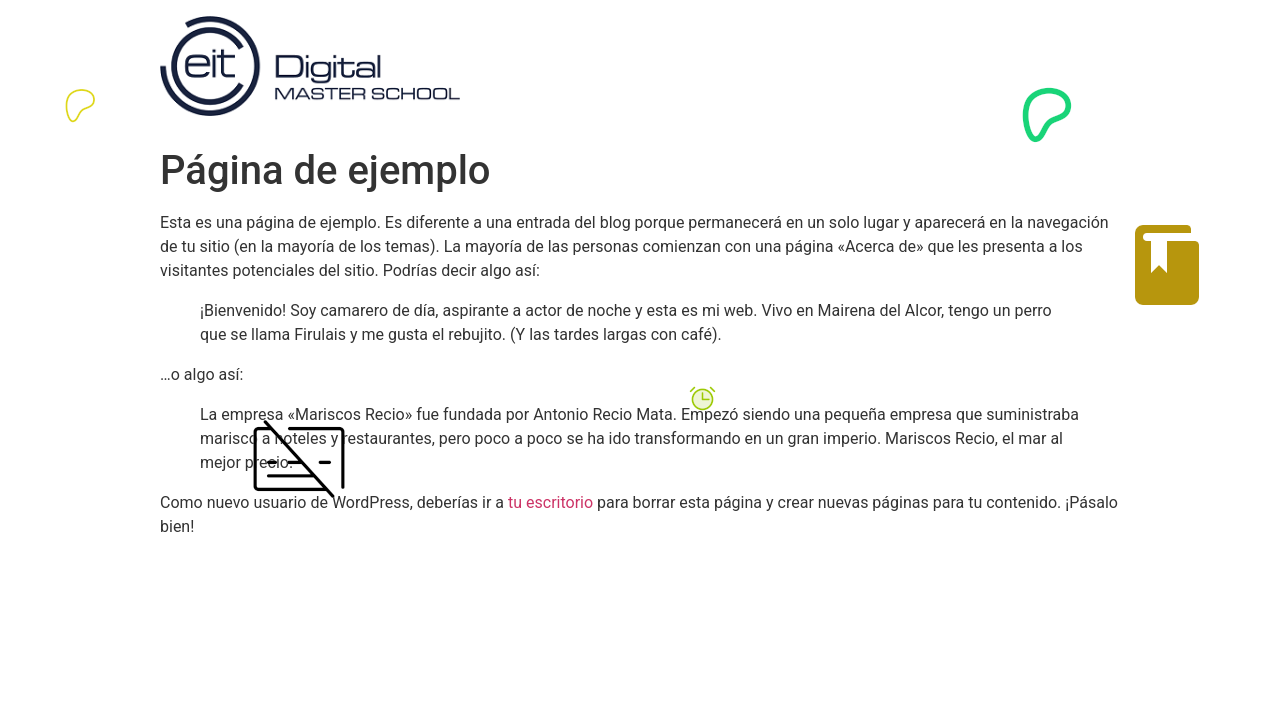 This screenshot has width=1280, height=720. Describe the element at coordinates (79, 105) in the screenshot. I see `link to patreon profile or page` at that location.